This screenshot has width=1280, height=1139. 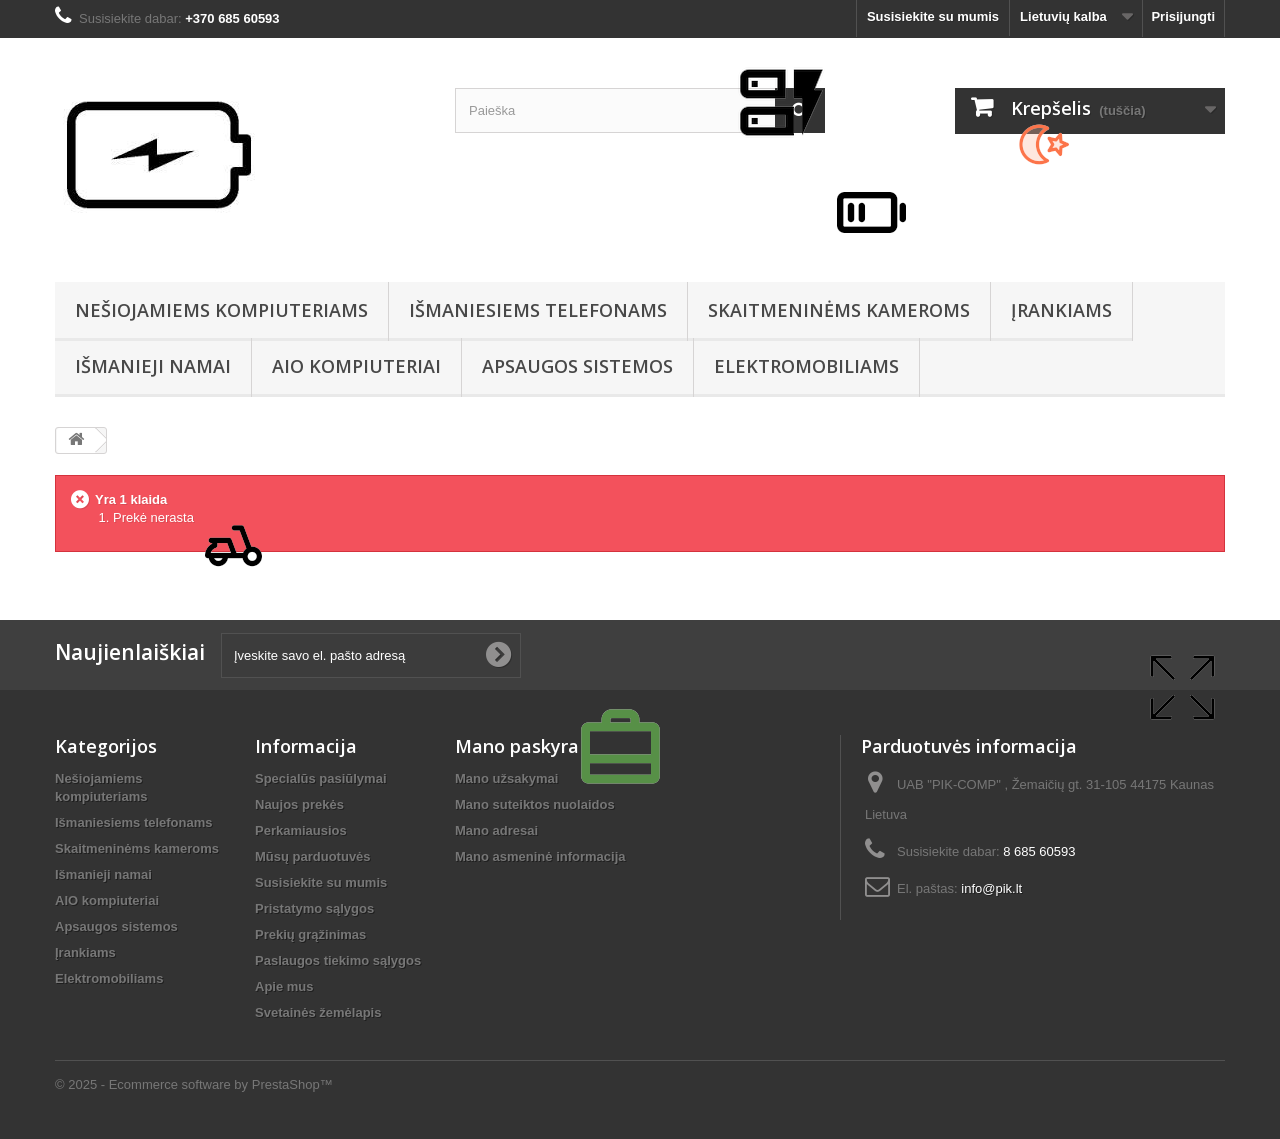 I want to click on access dynamic or auto-generated forms, so click(x=781, y=102).